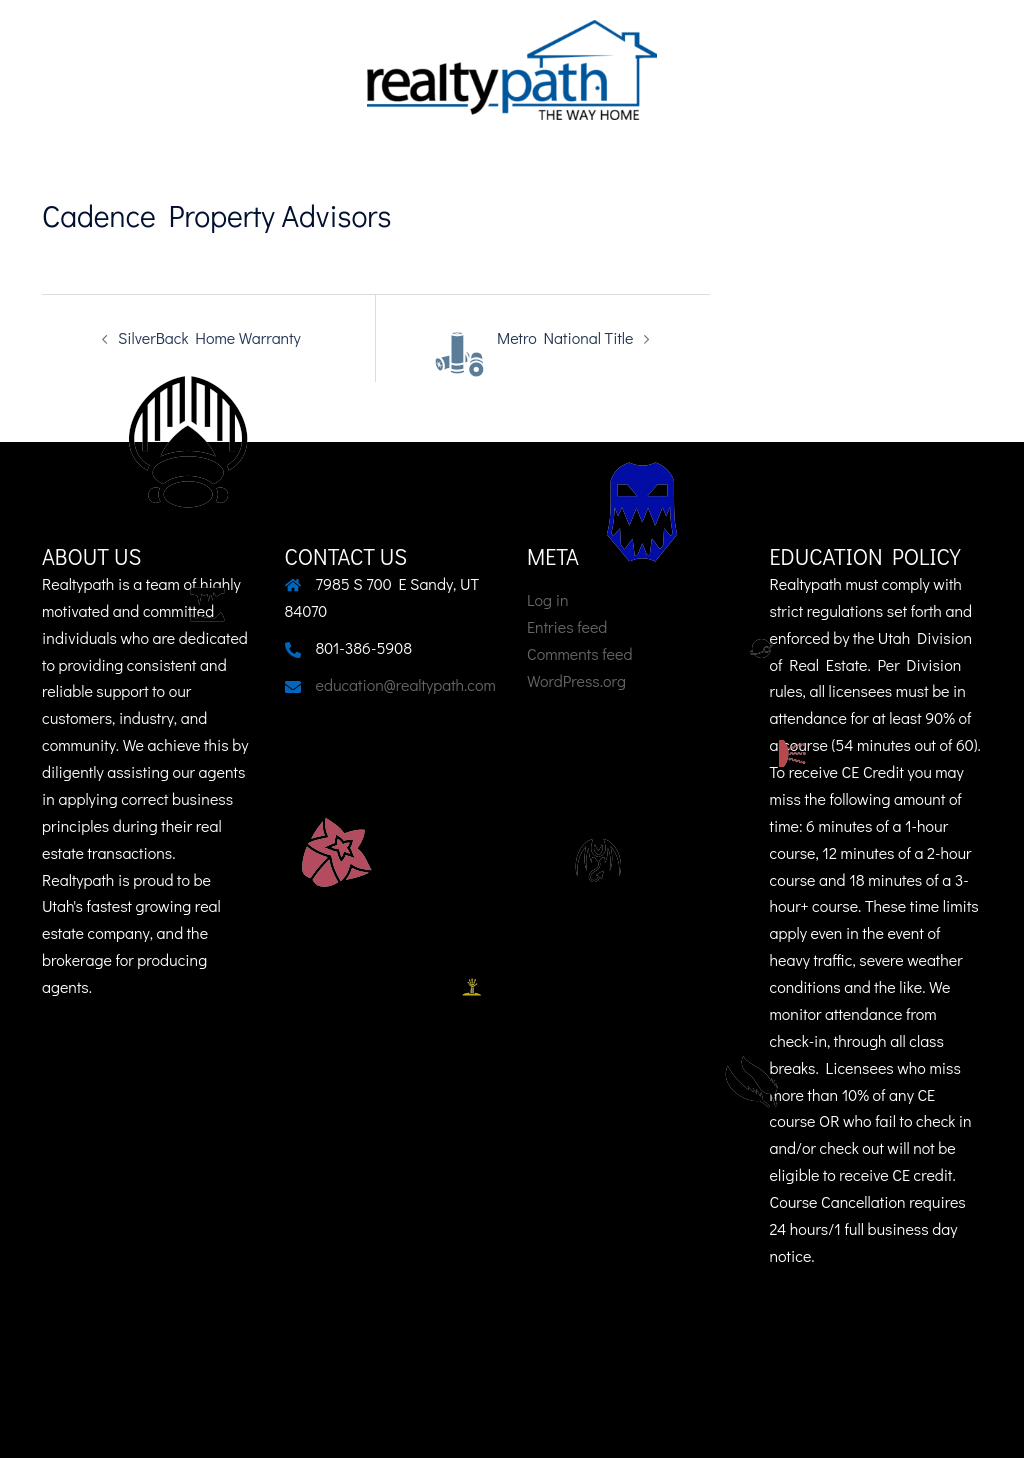  Describe the element at coordinates (598, 859) in the screenshot. I see `represents a villain or enemy character in a game` at that location.